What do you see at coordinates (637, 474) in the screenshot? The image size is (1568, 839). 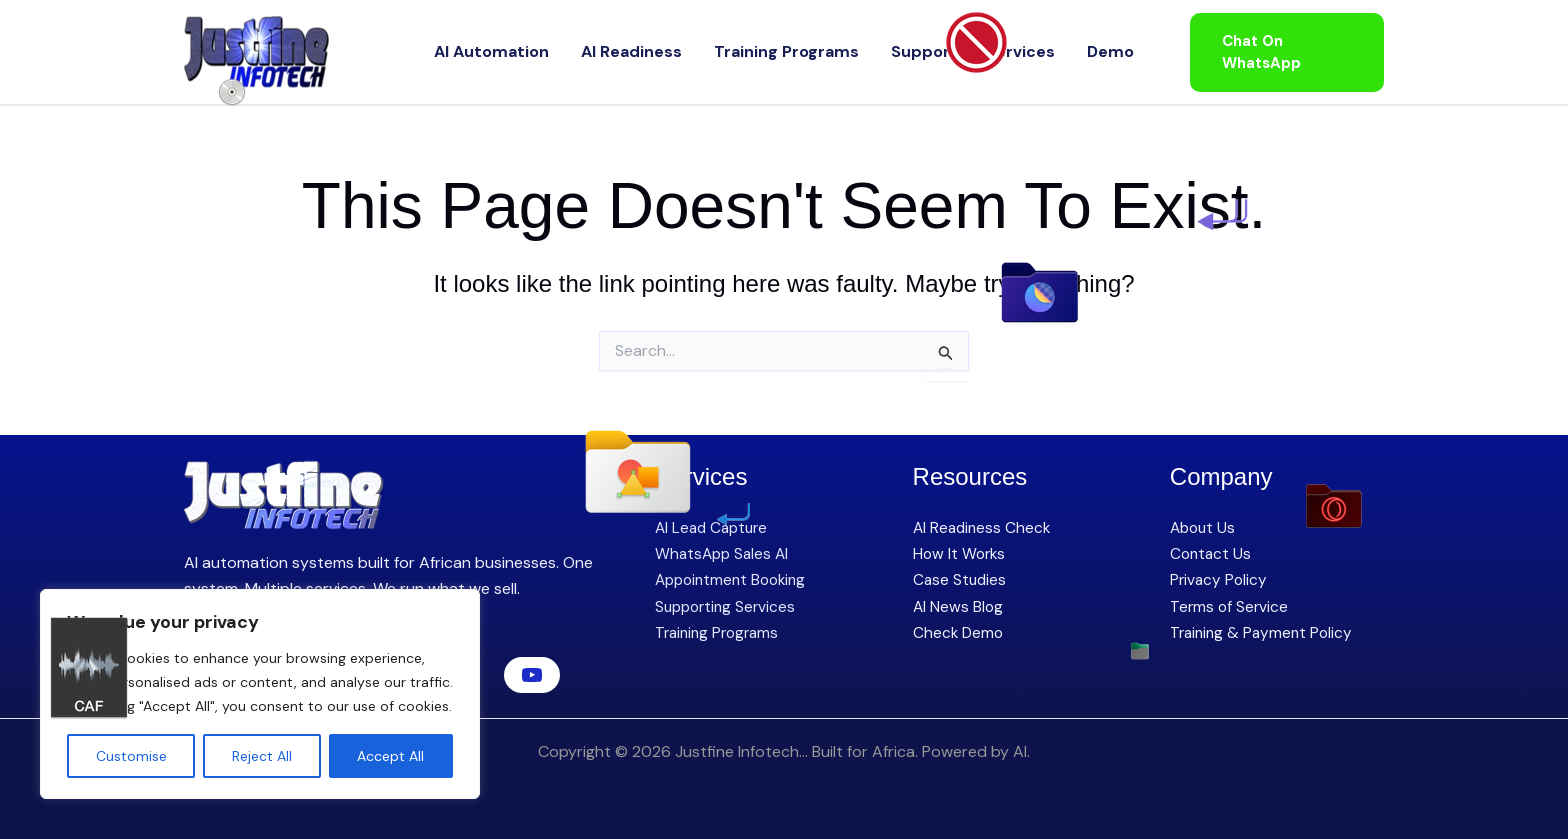 I see `open folder containing LibreOffice Draw files` at bounding box center [637, 474].